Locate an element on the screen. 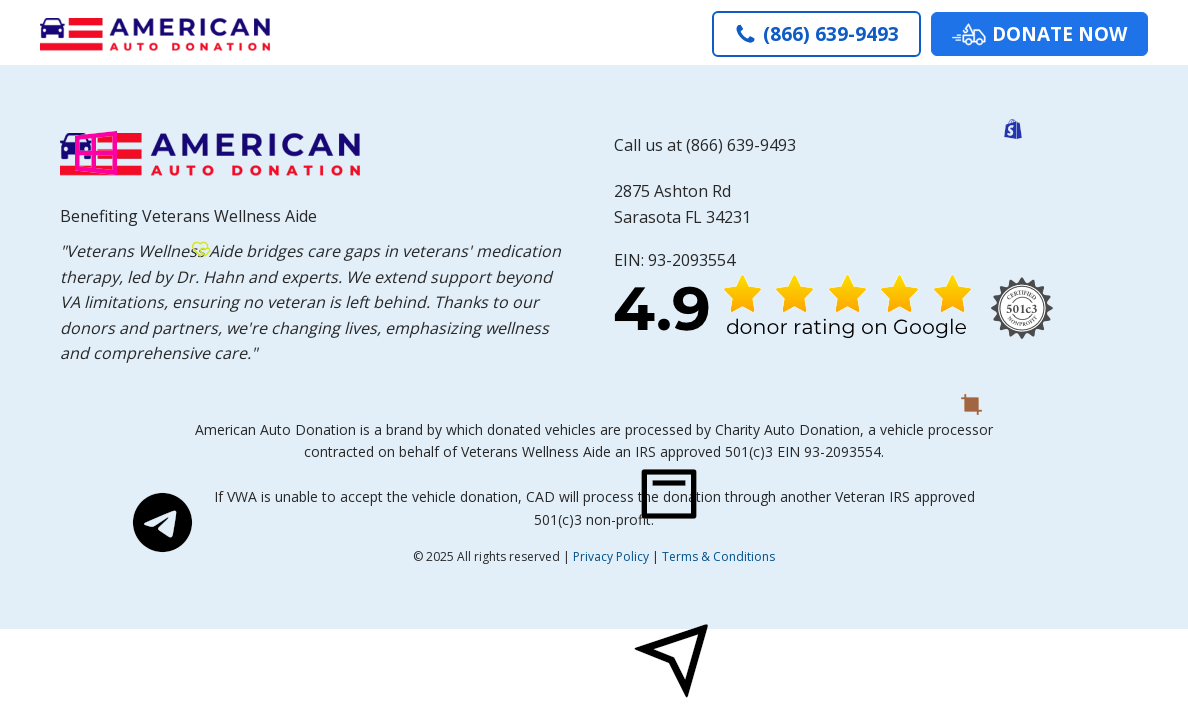 The width and height of the screenshot is (1188, 720). send a message is located at coordinates (672, 659).